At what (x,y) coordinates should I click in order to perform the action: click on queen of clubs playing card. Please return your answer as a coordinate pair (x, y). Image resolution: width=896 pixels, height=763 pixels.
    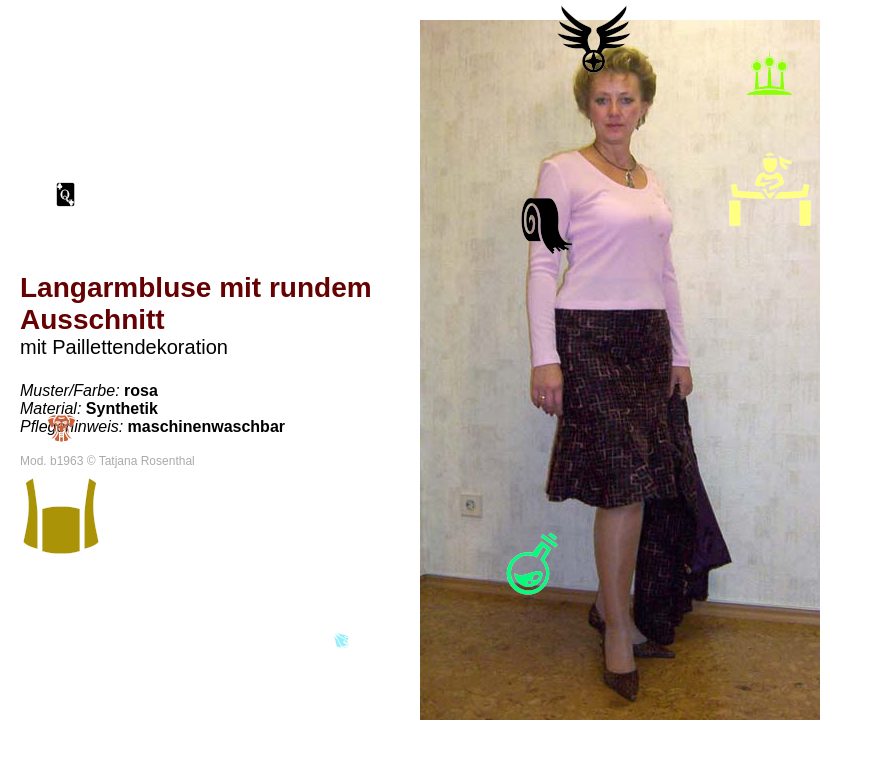
    Looking at the image, I should click on (65, 194).